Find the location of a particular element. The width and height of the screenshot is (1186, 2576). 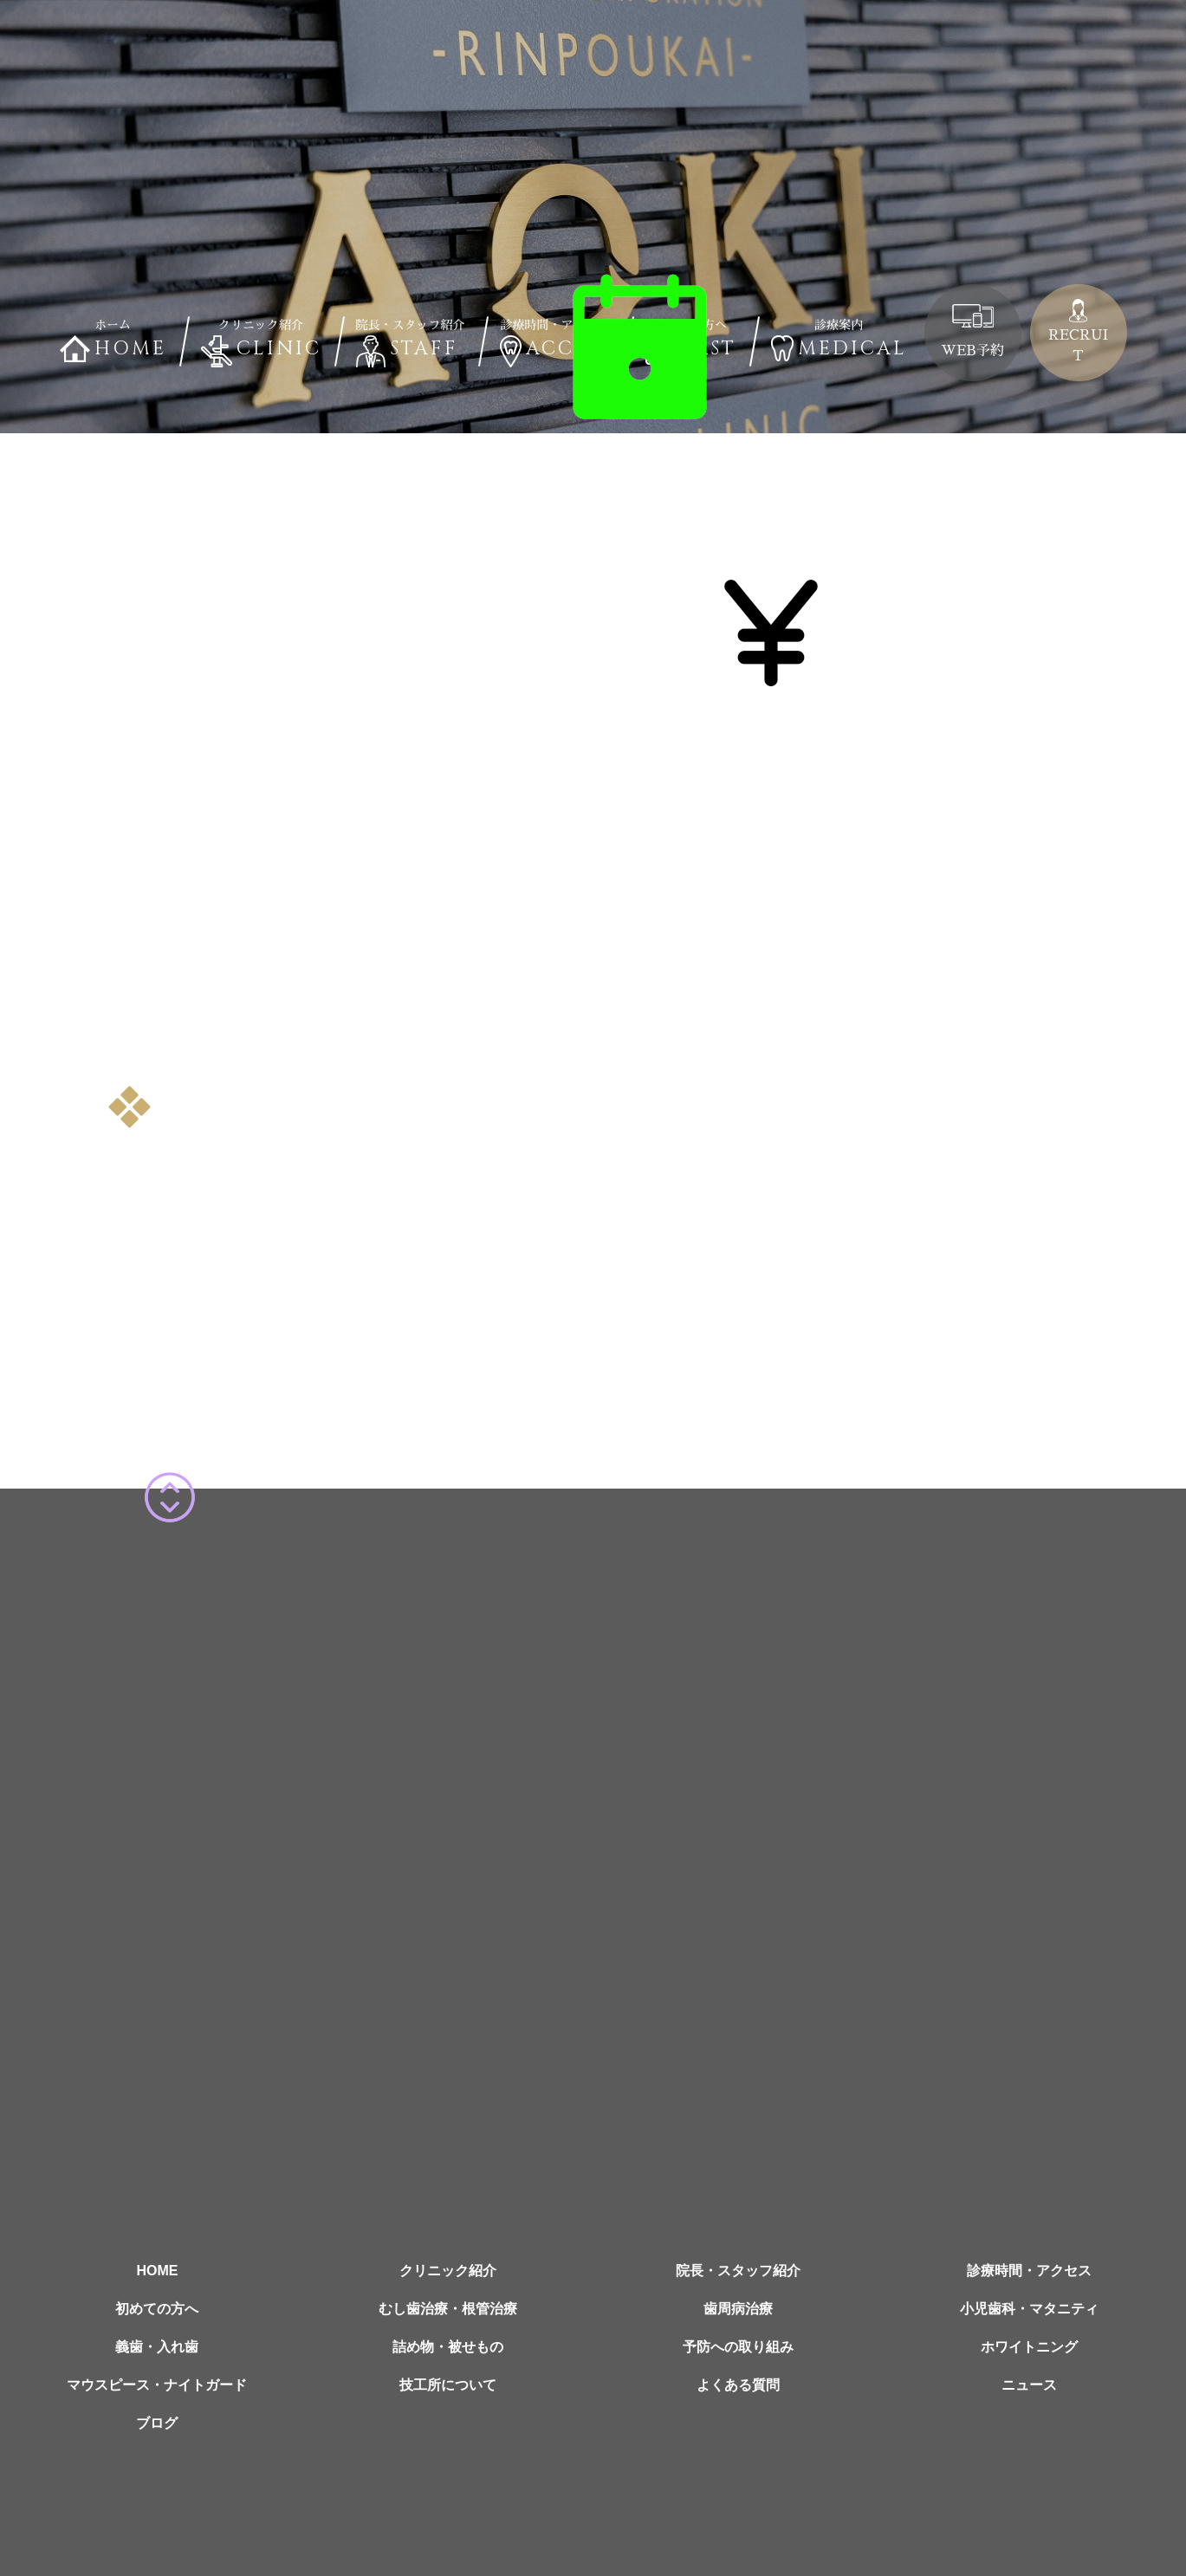

access app dashboard or home screen is located at coordinates (129, 1106).